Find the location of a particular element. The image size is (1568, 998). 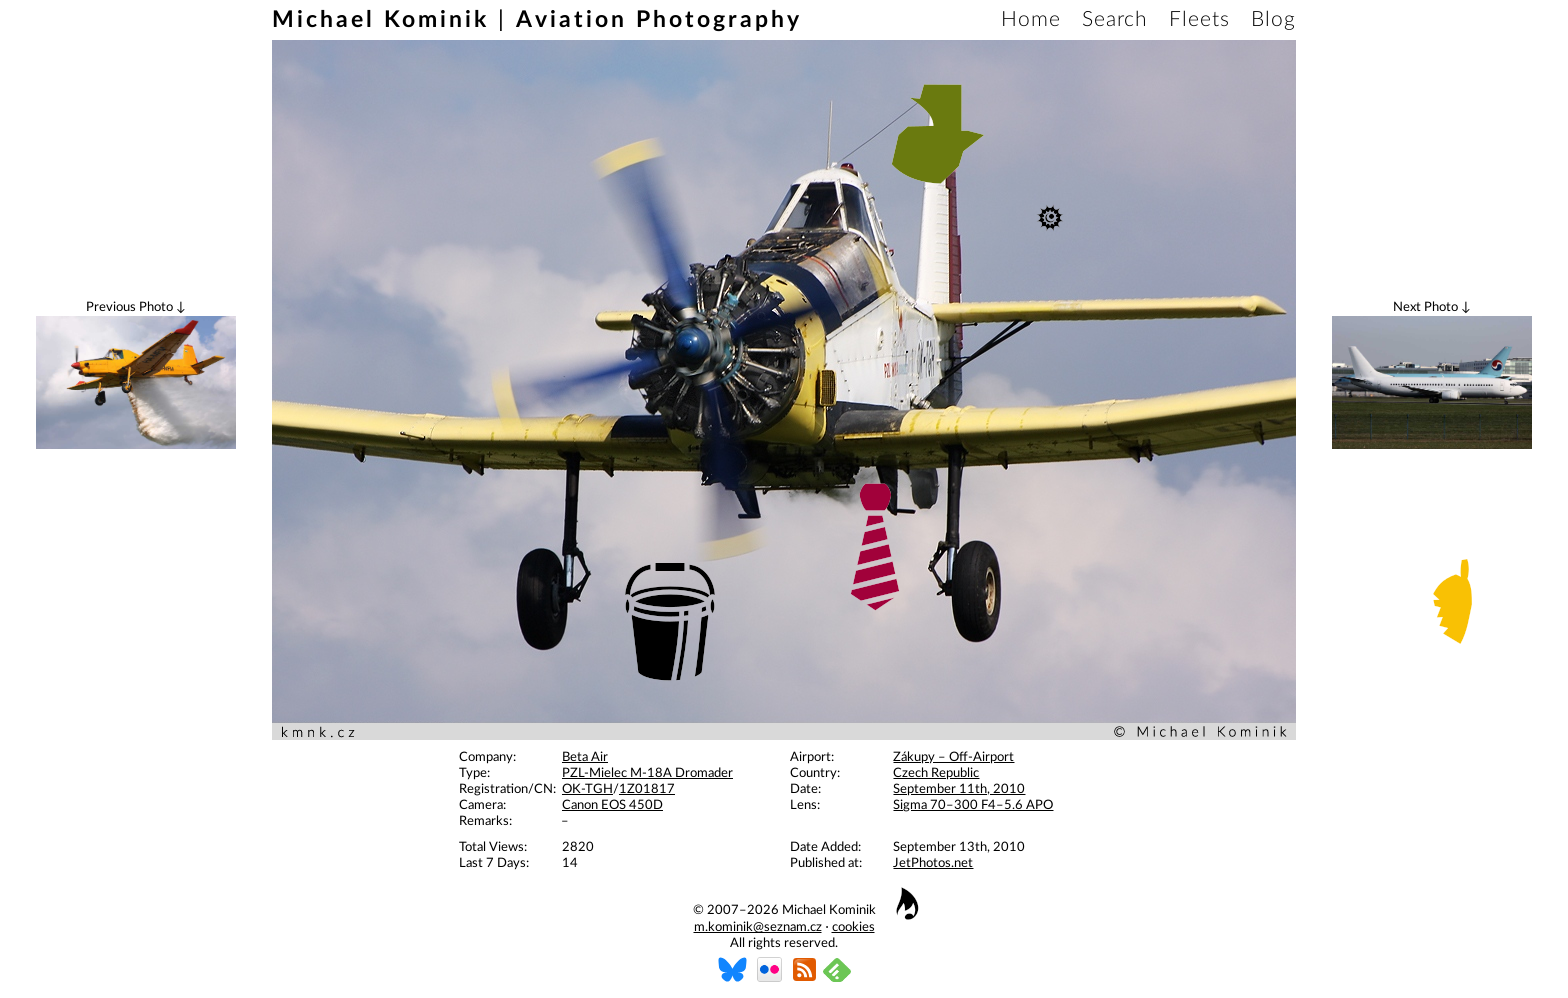

formal or business dress code indicator is located at coordinates (875, 547).